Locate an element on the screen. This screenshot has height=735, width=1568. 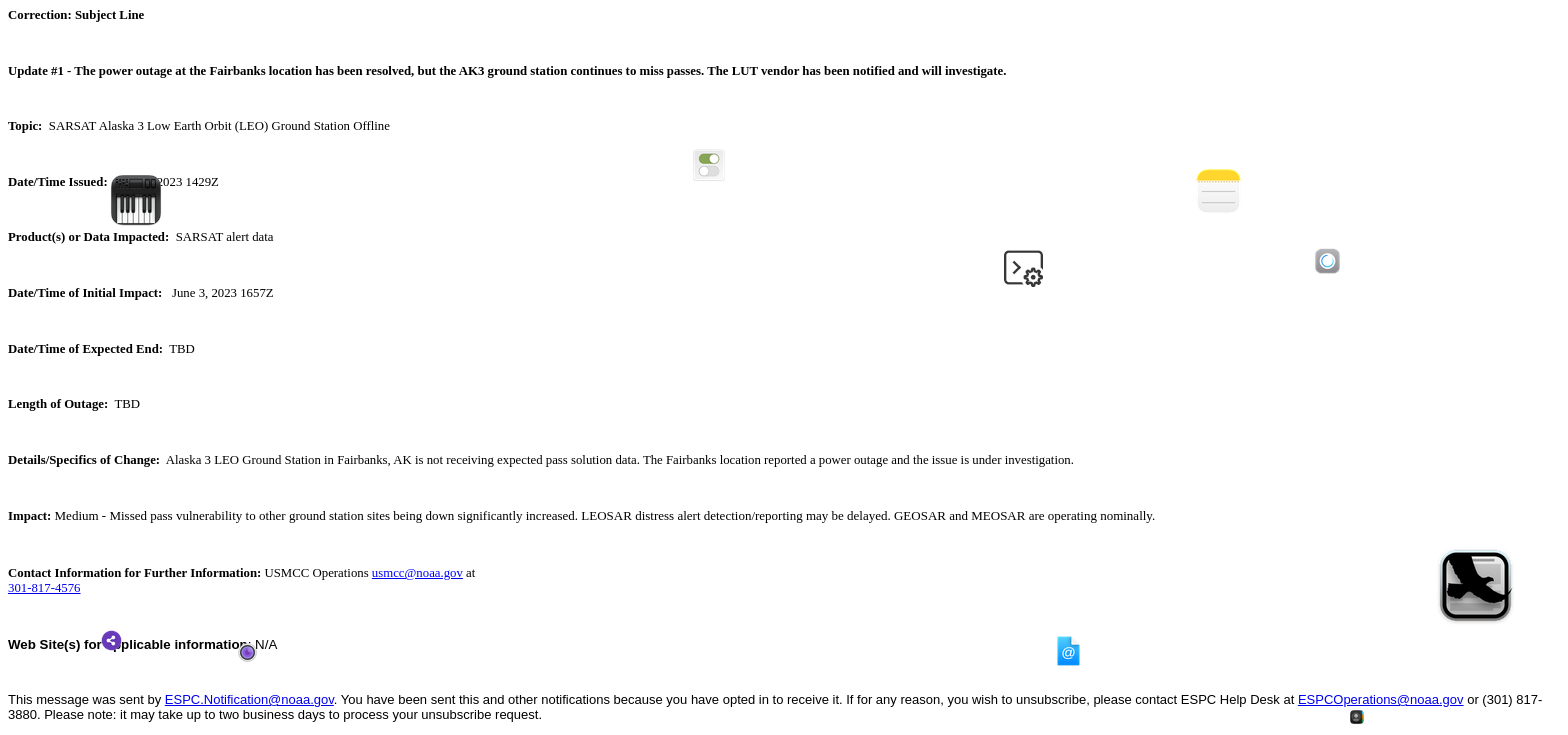
indicates a shared file or folder is located at coordinates (111, 640).